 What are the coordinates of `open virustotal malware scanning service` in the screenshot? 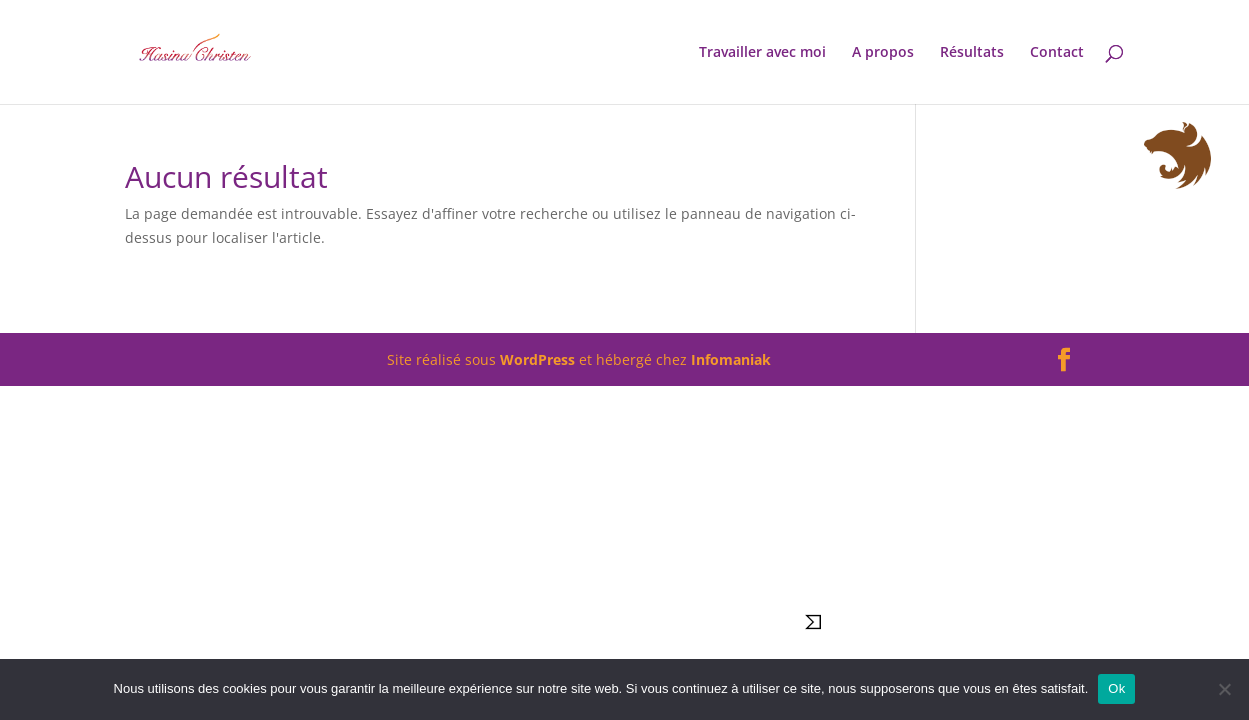 It's located at (813, 622).